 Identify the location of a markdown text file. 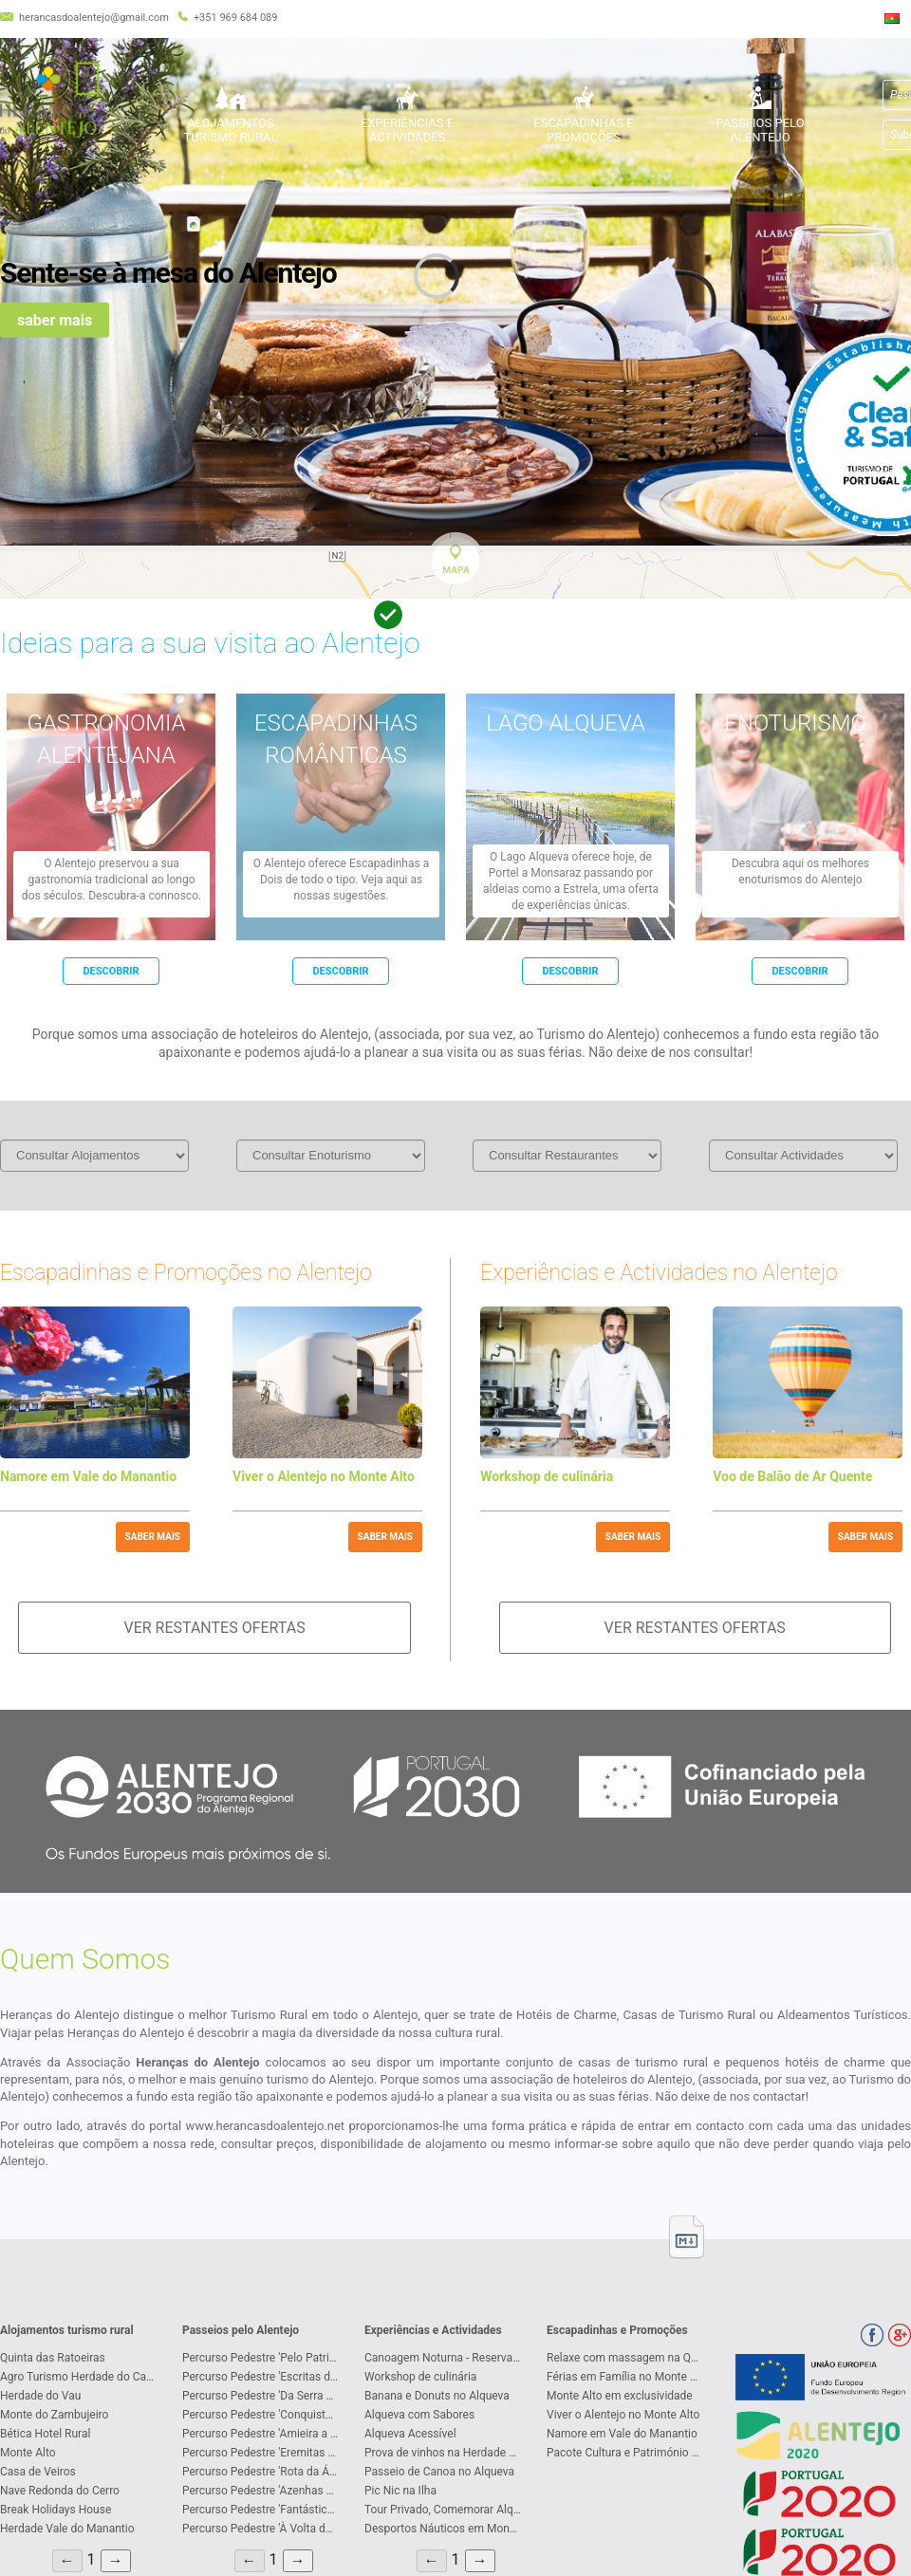
(686, 2236).